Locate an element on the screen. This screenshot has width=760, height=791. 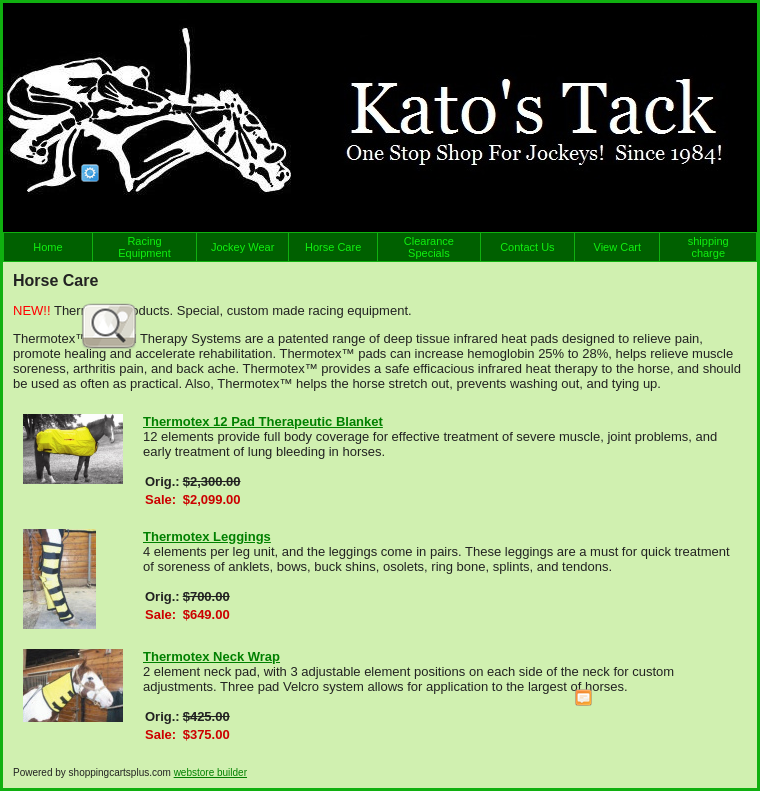
open the image viewer application is located at coordinates (109, 326).